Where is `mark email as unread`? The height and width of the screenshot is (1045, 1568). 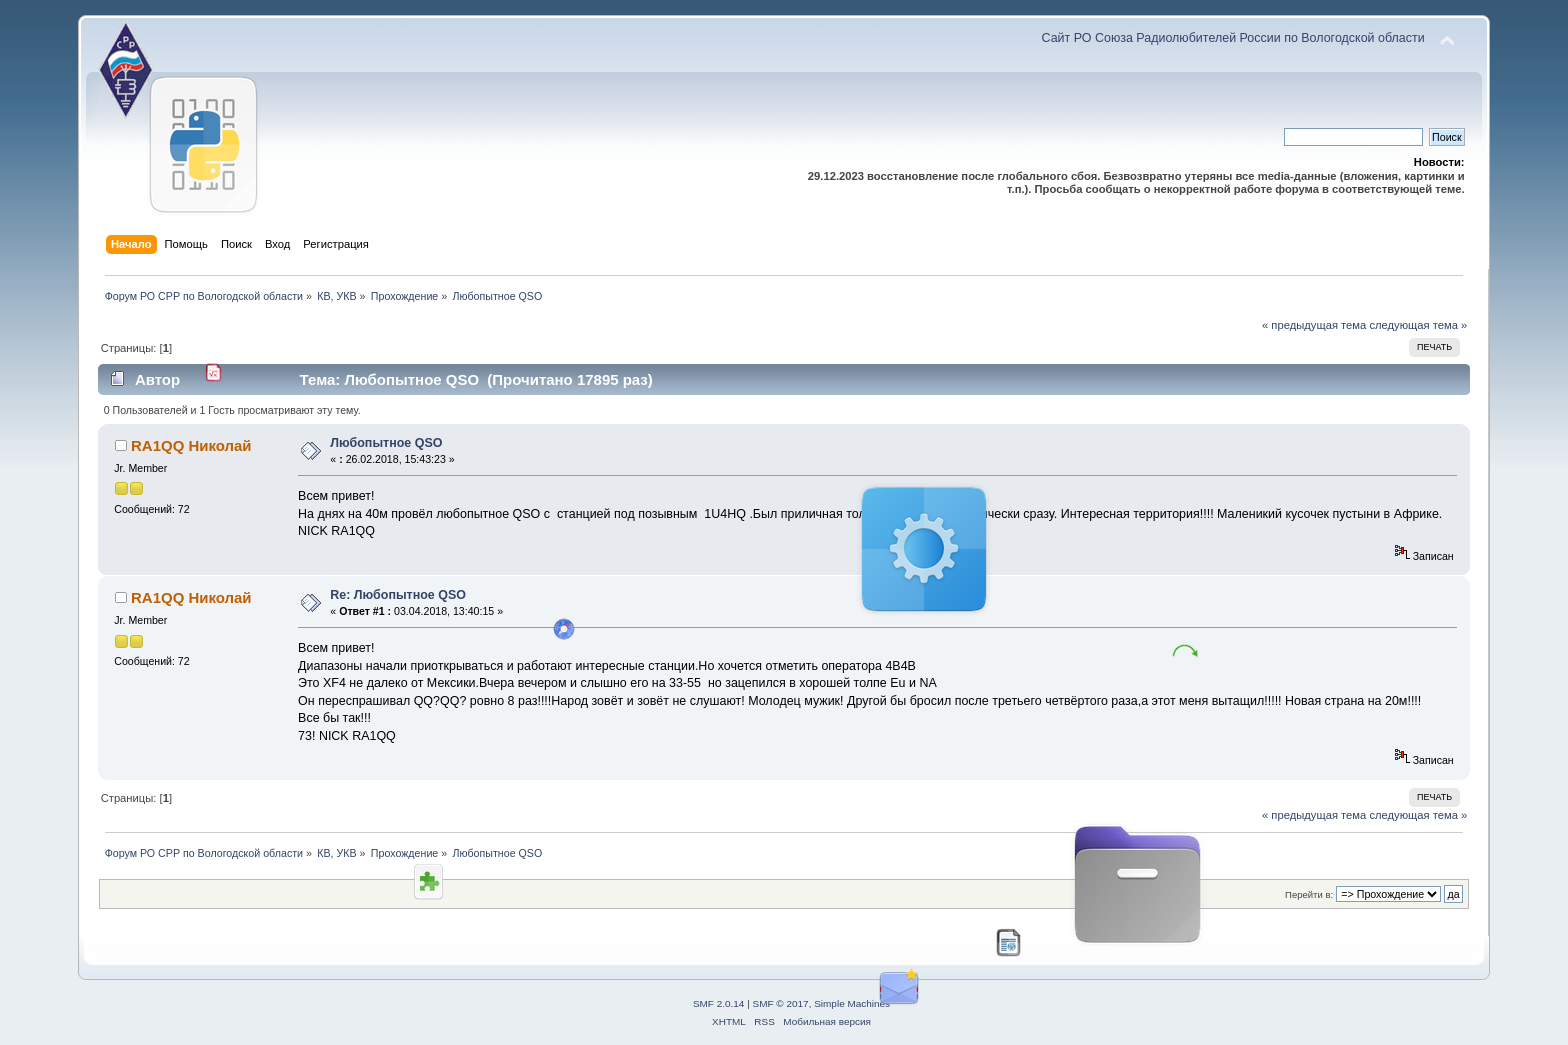
mark email as unread is located at coordinates (899, 988).